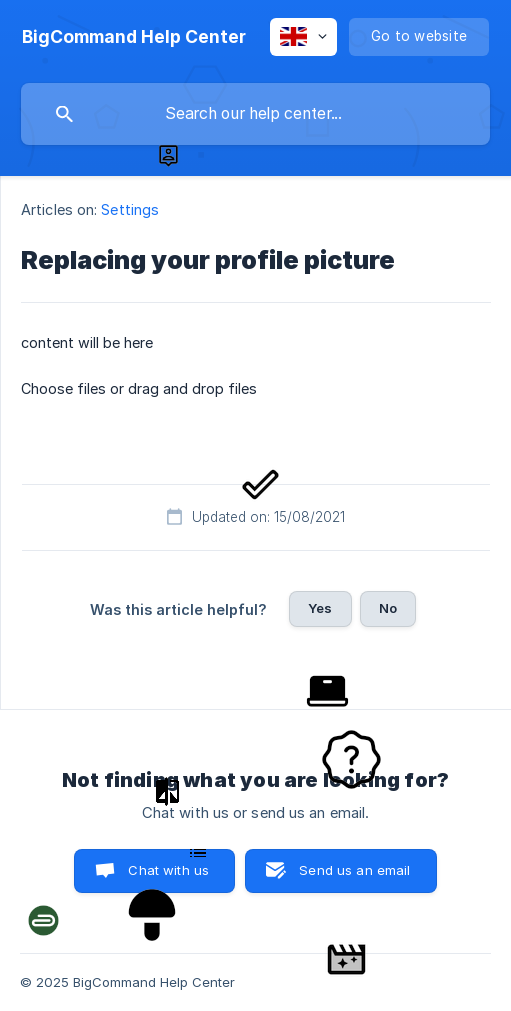 The image size is (511, 1011). I want to click on attach a file to your message, so click(43, 920).